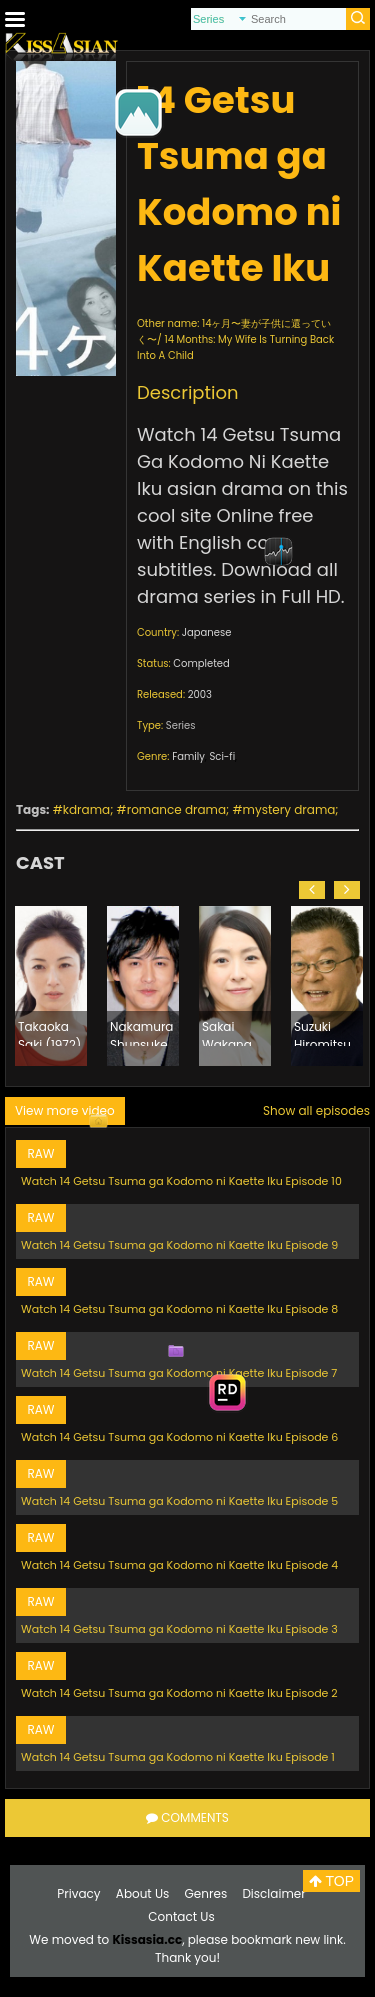 This screenshot has height=1997, width=375. I want to click on open JetBrains Rider IDE, so click(227, 1392).